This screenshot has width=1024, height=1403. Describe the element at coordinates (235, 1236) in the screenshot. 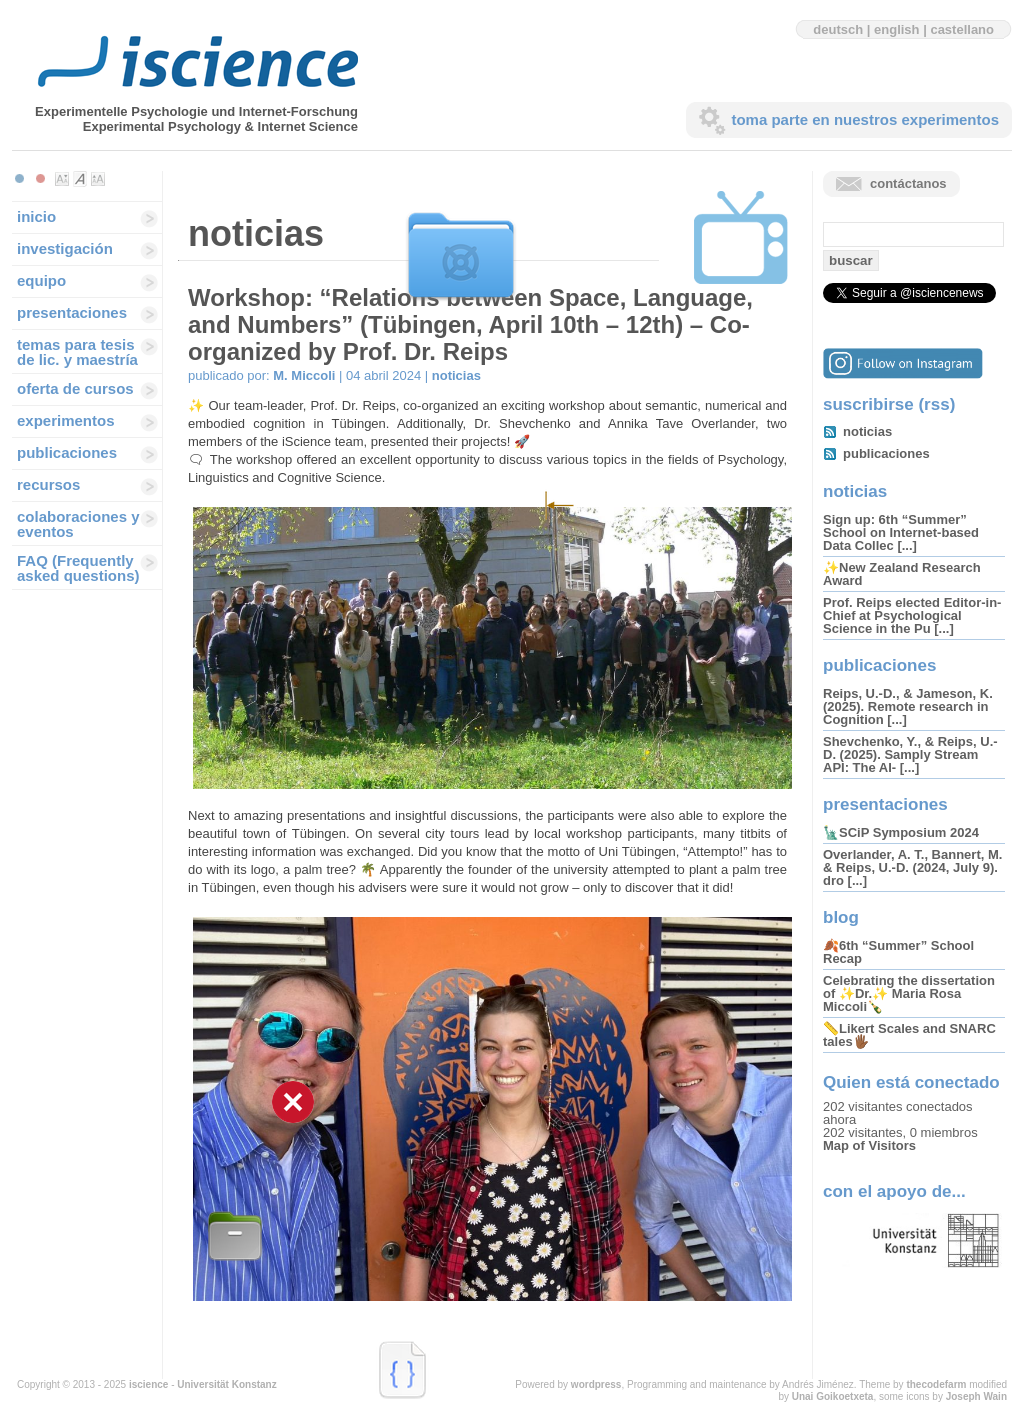

I see `open the file manager application` at that location.